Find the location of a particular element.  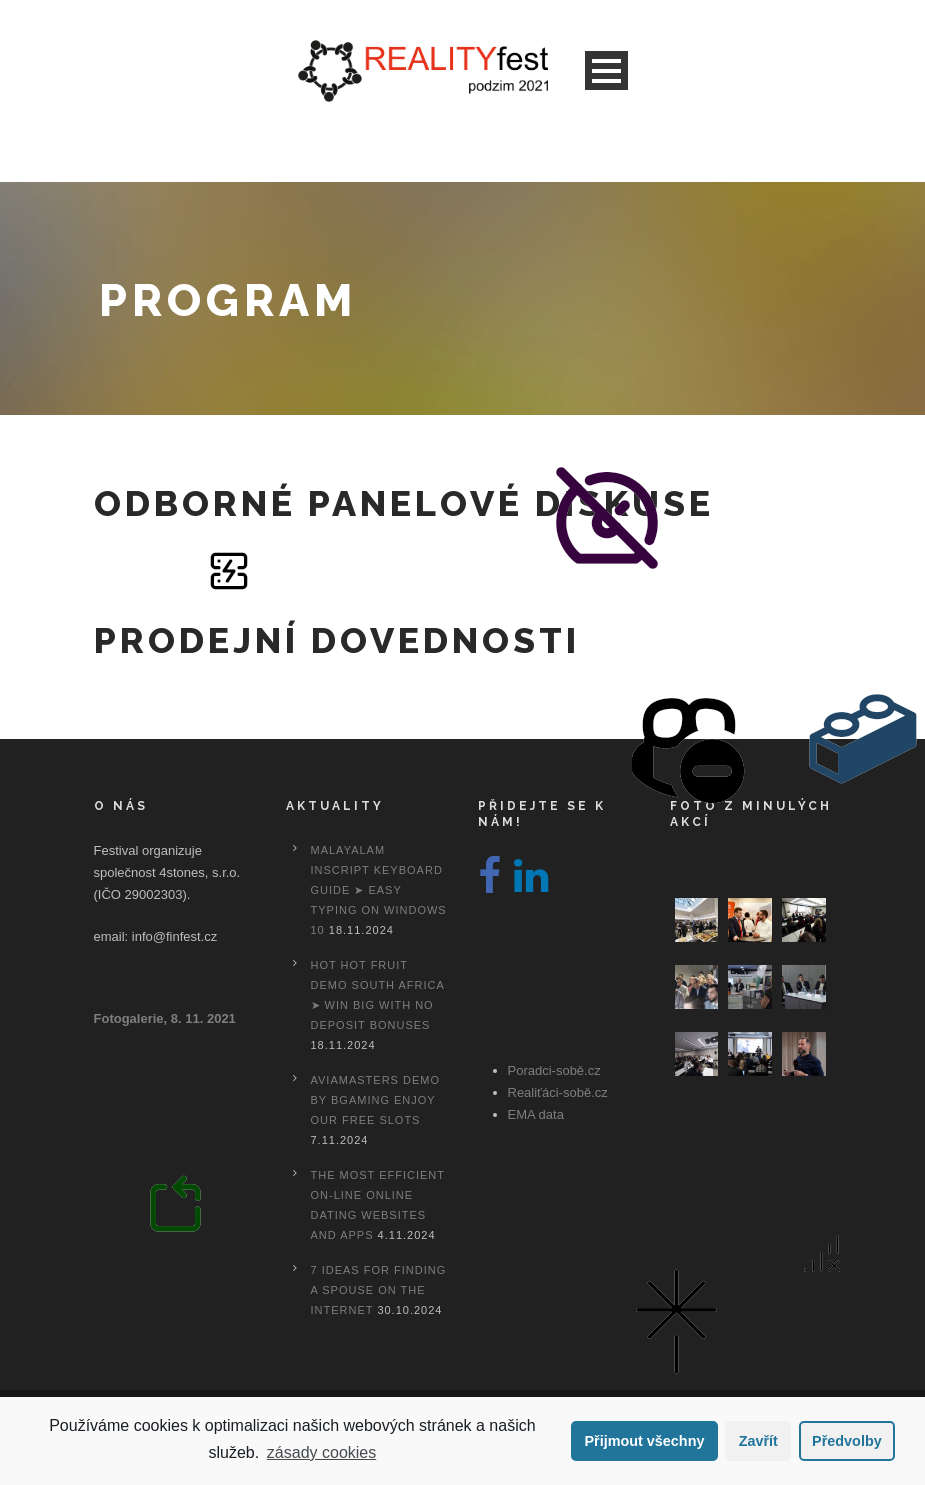

dashboard view is disabled or unavailable is located at coordinates (607, 518).